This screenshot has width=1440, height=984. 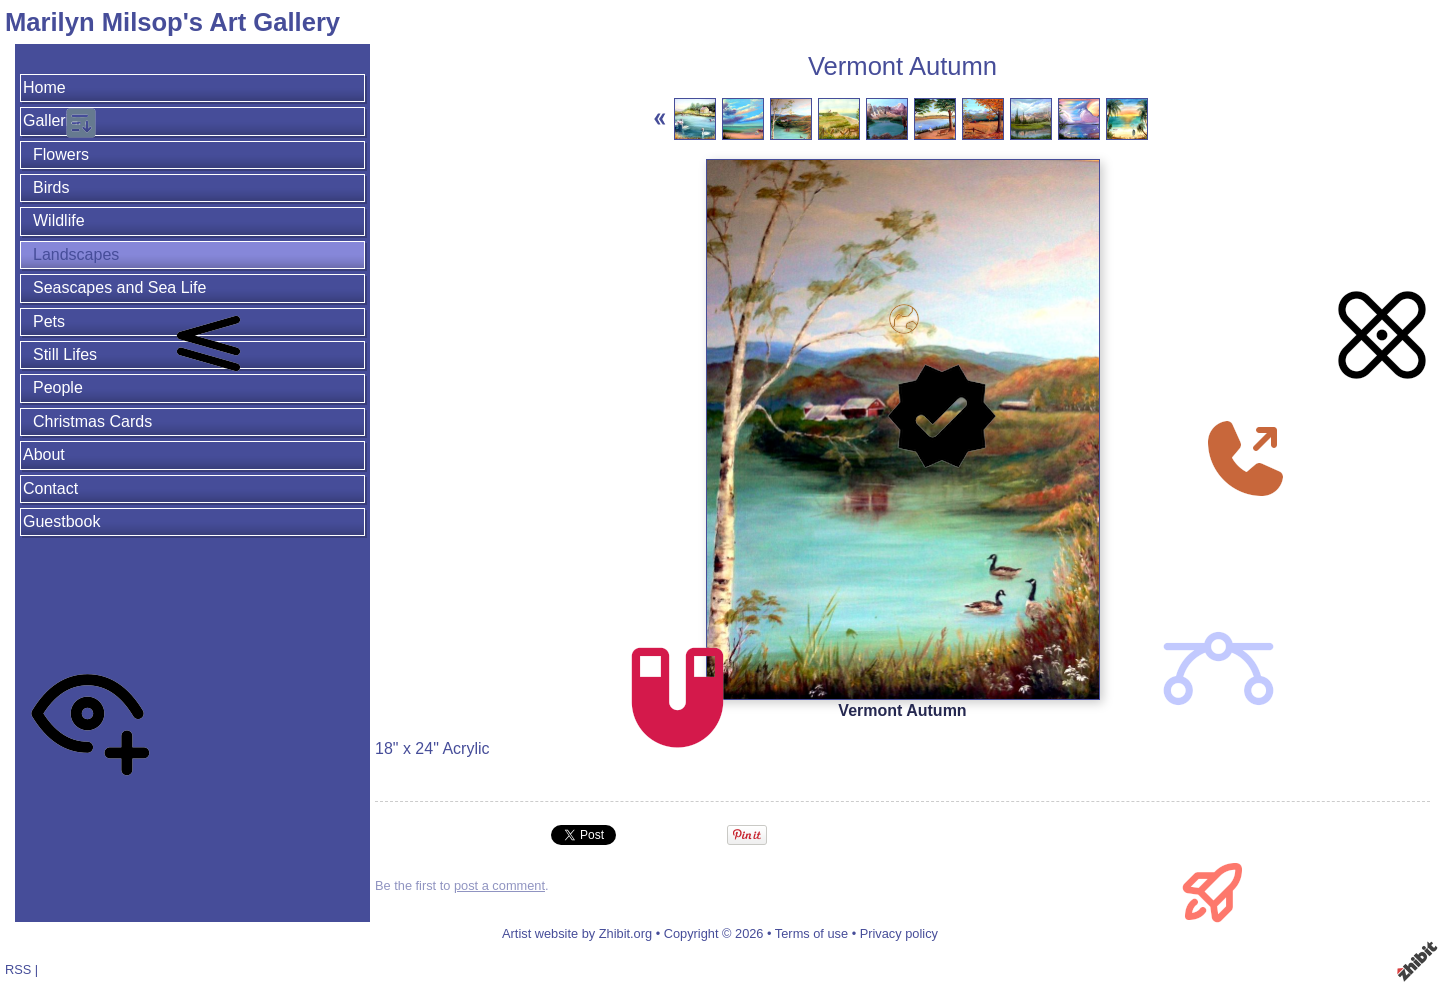 I want to click on make an outgoing call, so click(x=1247, y=457).